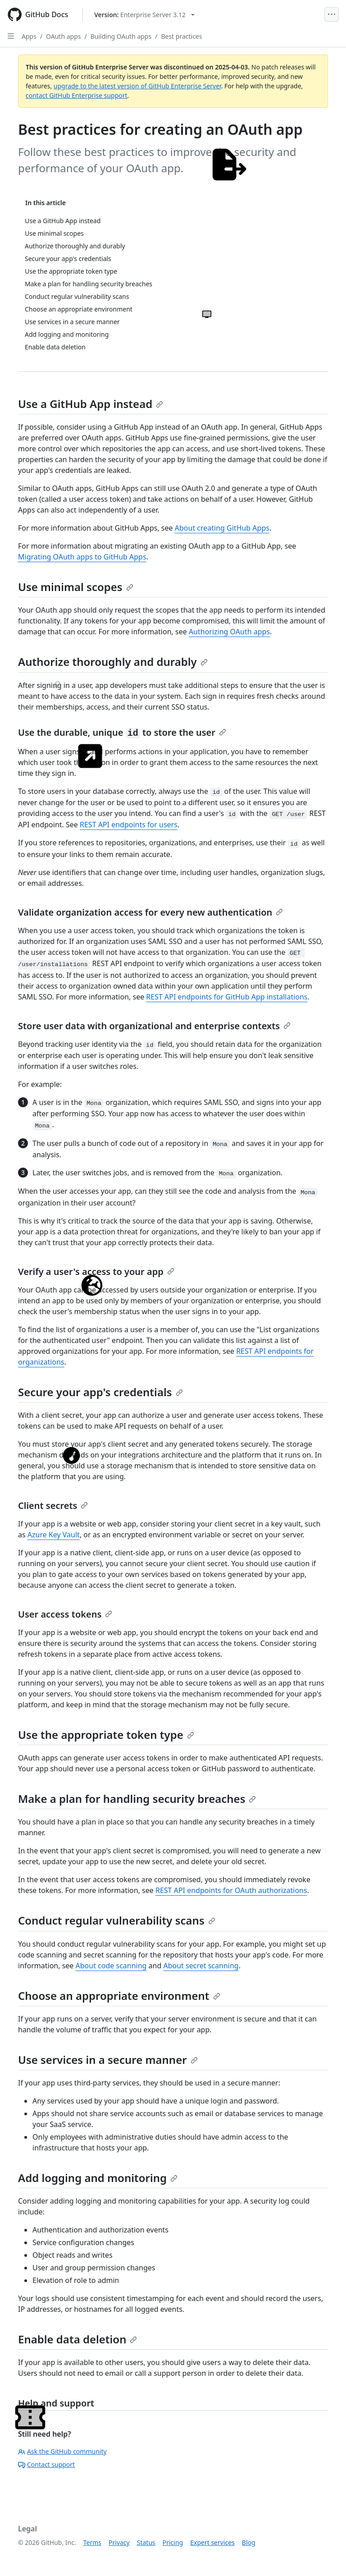 The height and width of the screenshot is (2576, 346). I want to click on export file to another location or format, so click(228, 165).